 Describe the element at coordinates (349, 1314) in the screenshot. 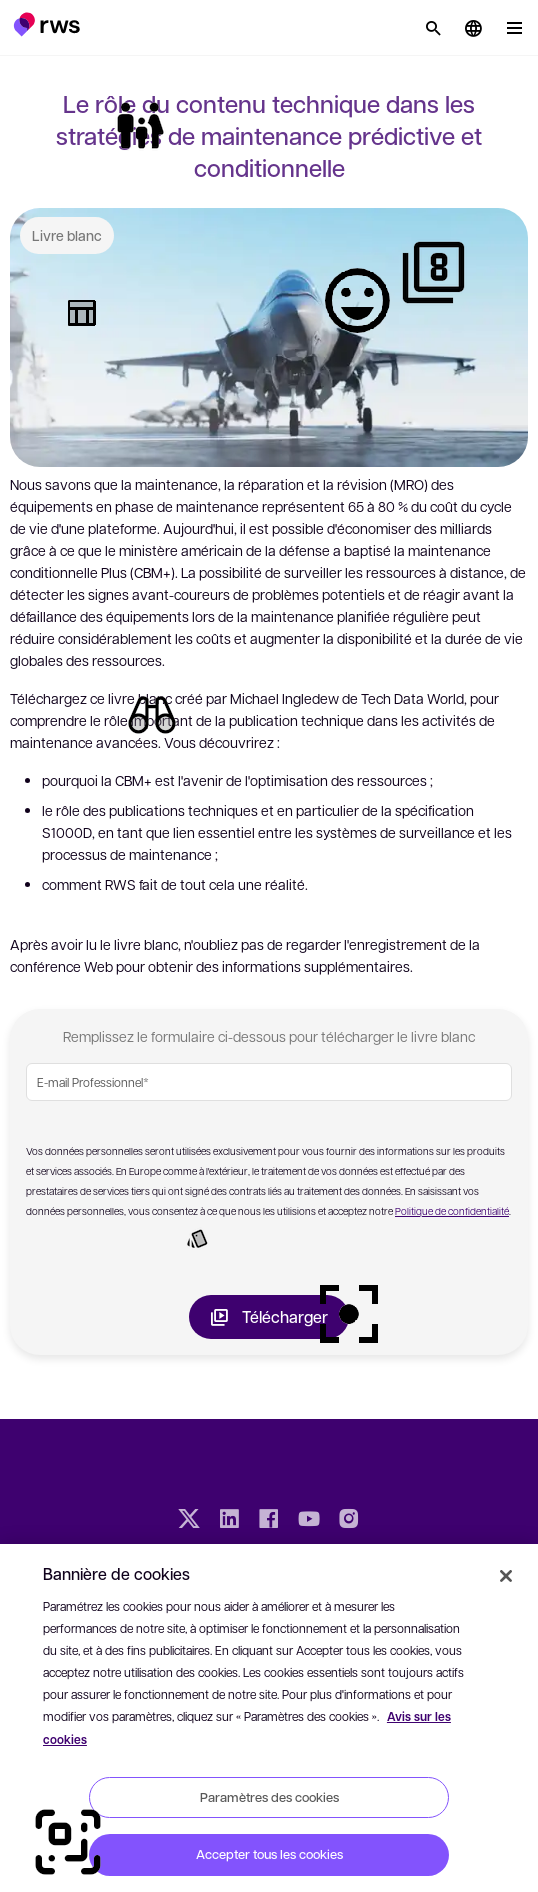

I see `center focus on the camera viewfinder` at that location.